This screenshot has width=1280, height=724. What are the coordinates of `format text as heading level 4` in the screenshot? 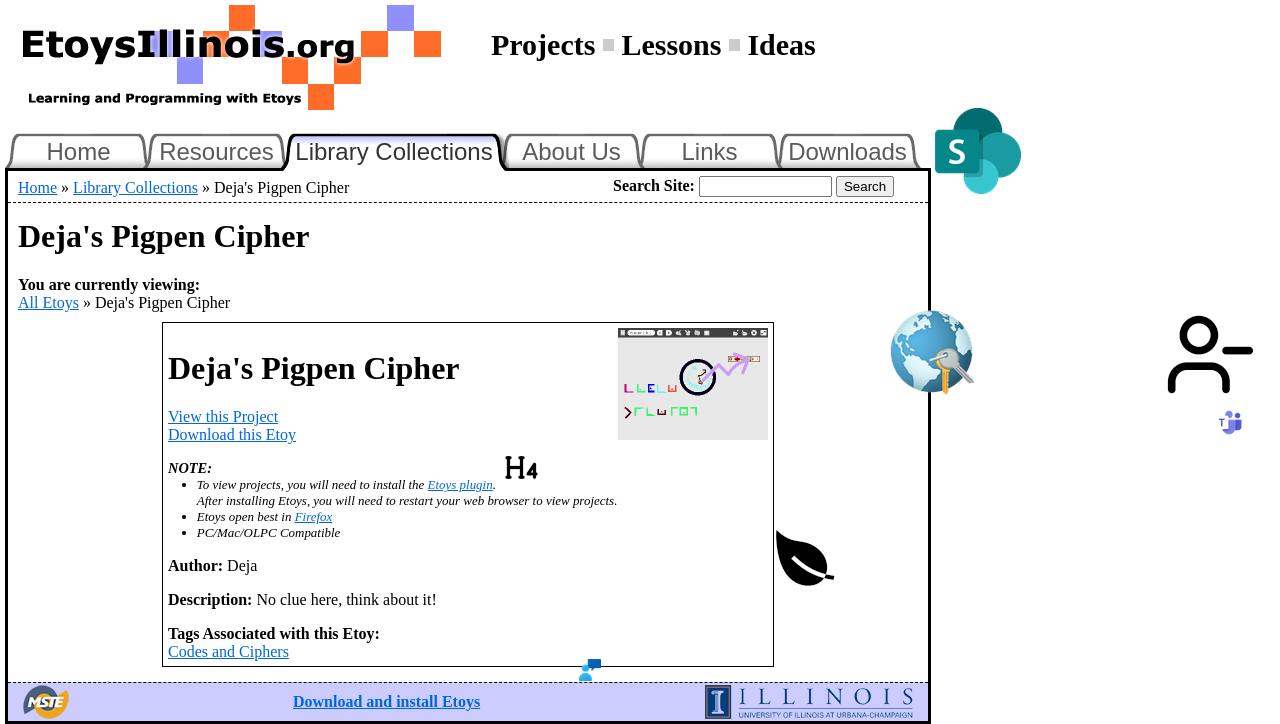 It's located at (521, 467).